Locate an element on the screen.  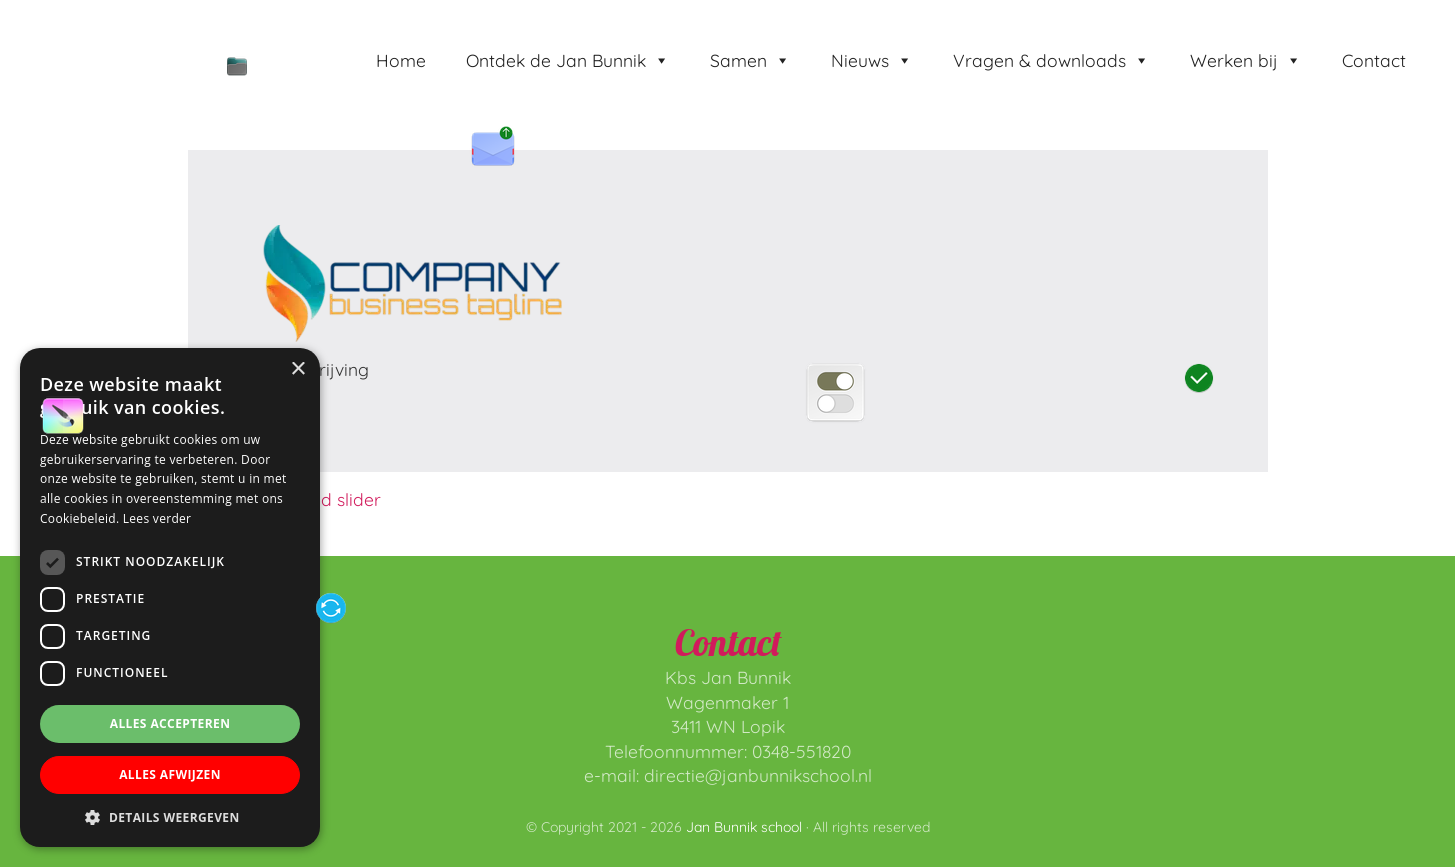
indicates file is synced and shared successfully is located at coordinates (1199, 378).